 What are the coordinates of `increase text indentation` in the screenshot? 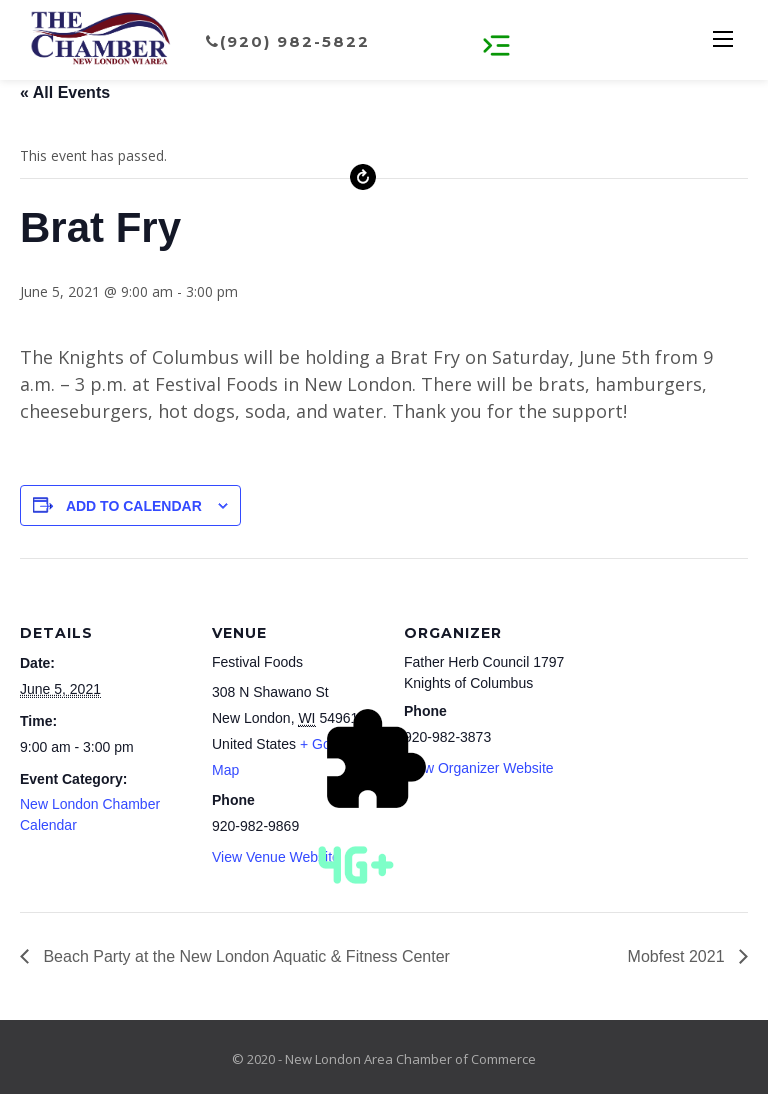 It's located at (496, 45).